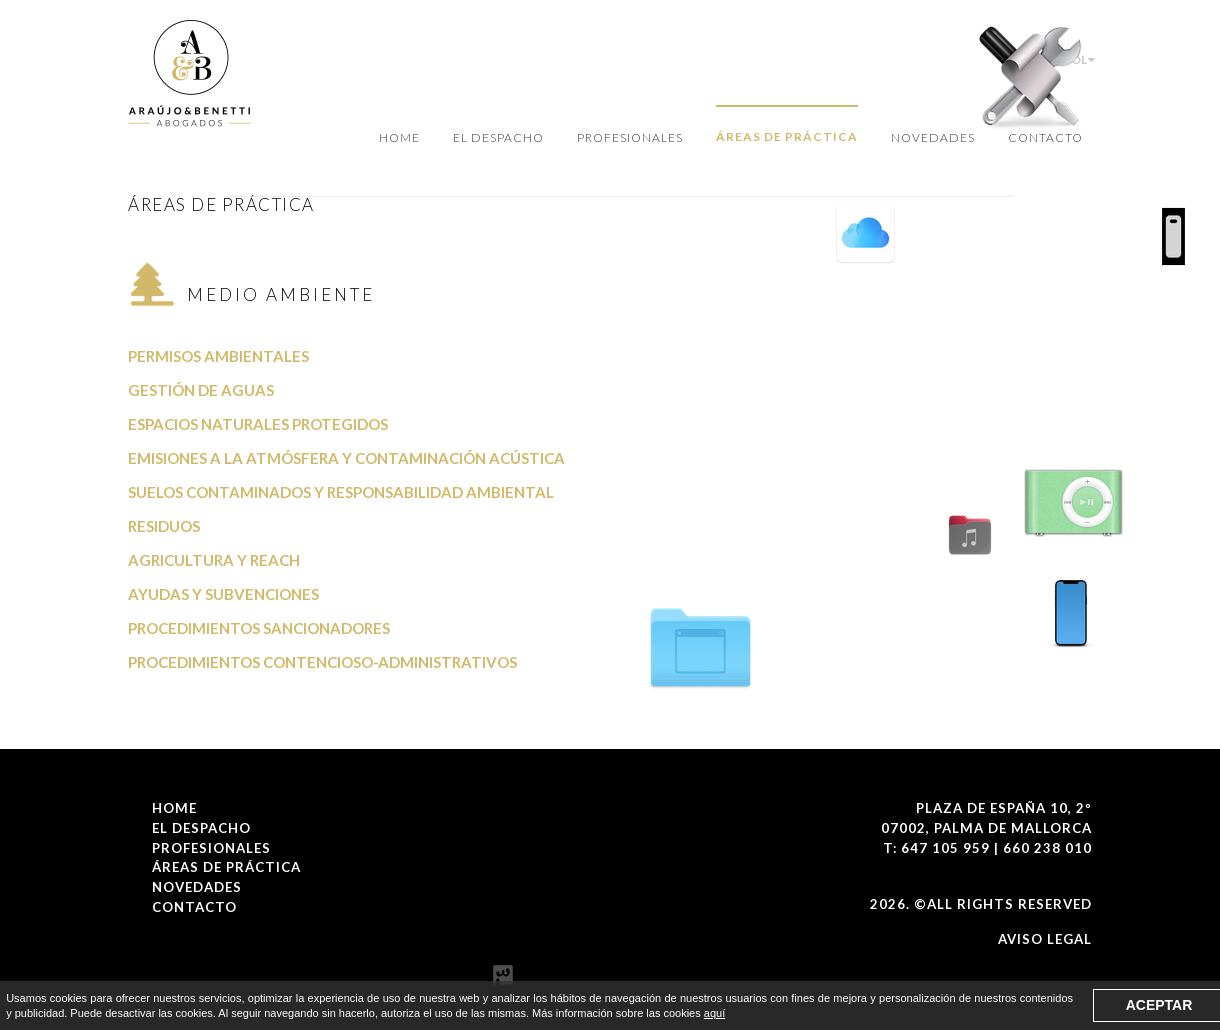 The height and width of the screenshot is (1030, 1220). Describe the element at coordinates (1073, 484) in the screenshot. I see `iPod shuffle device connected` at that location.